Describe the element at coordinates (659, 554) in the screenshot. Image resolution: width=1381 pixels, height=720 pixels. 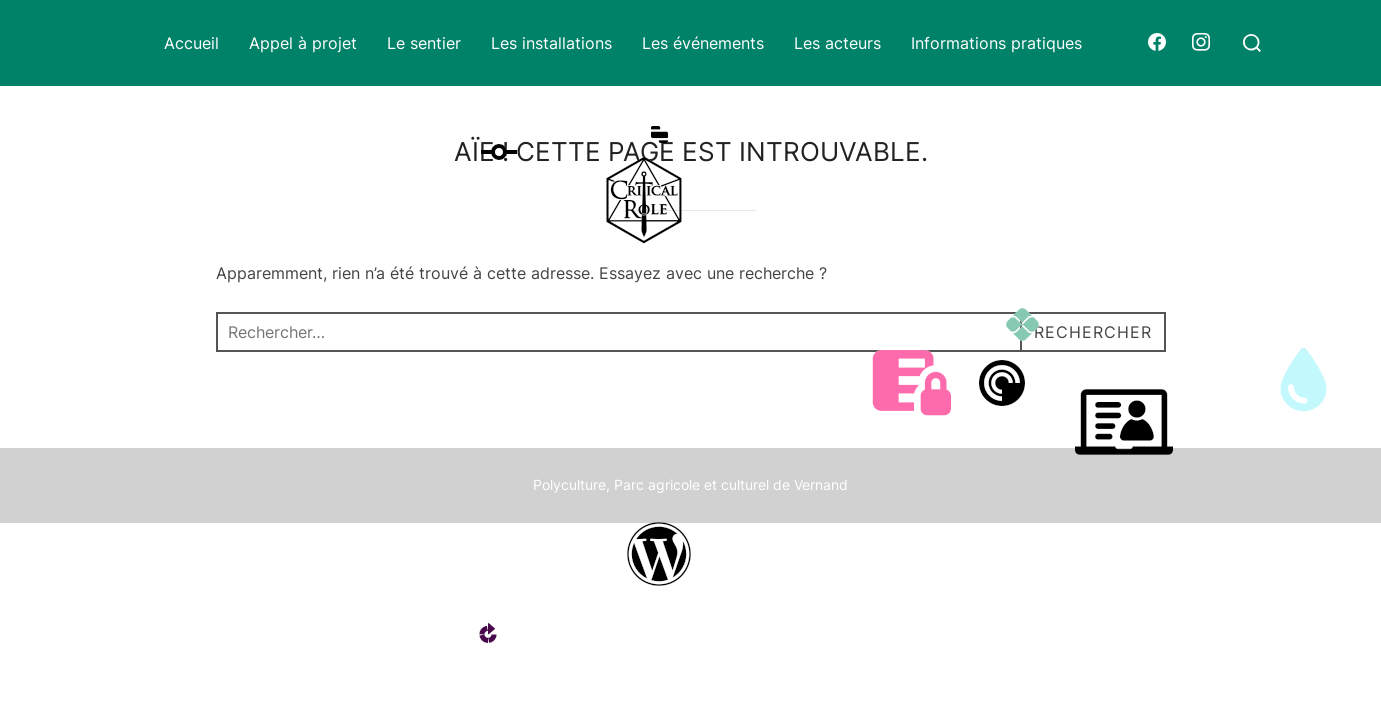
I see `wordpress logo` at that location.